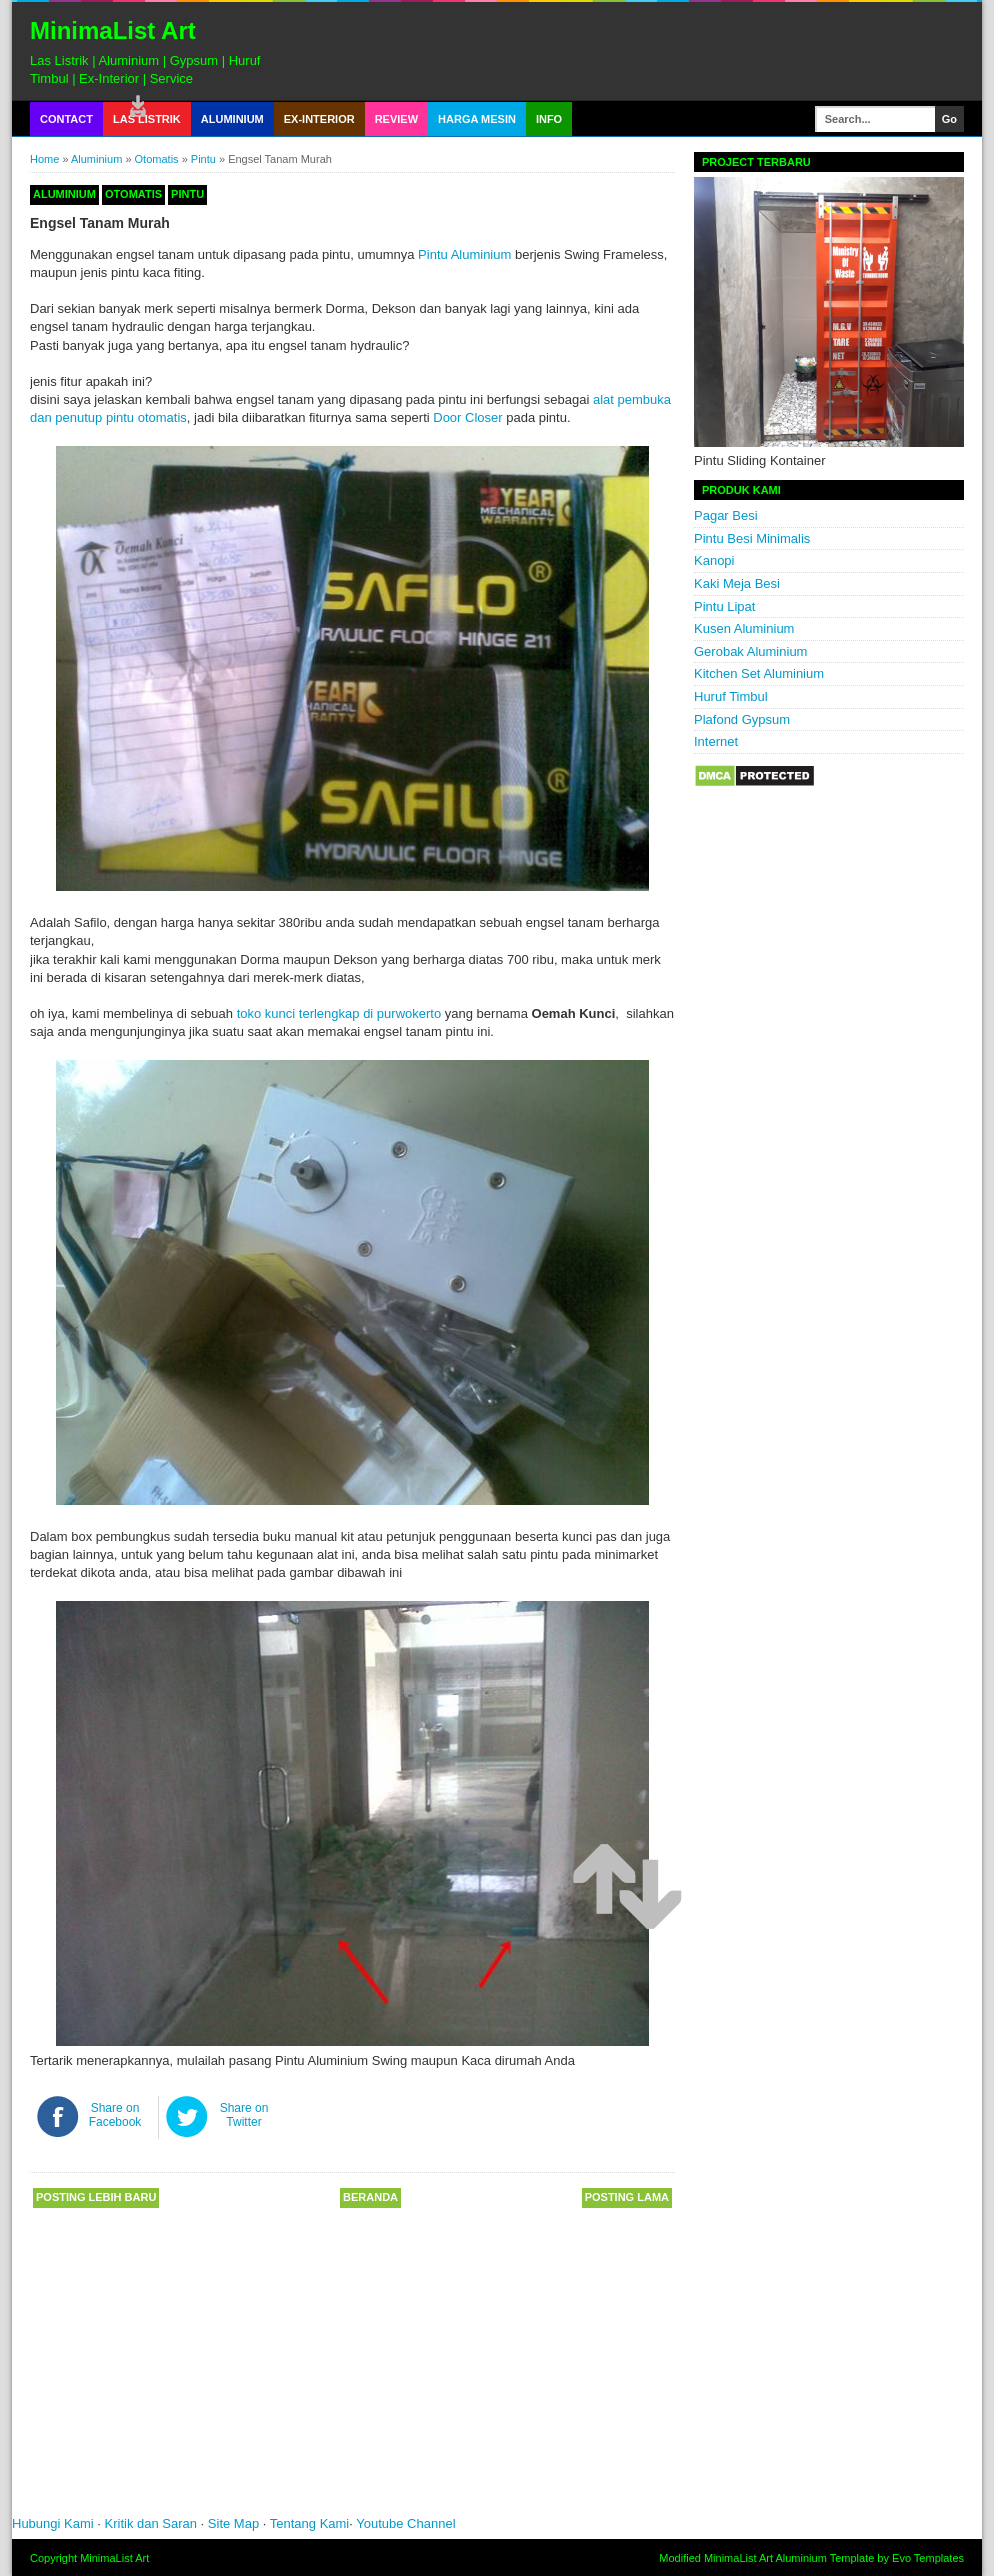 The image size is (994, 2576). I want to click on sync or refresh email inbox, so click(627, 1890).